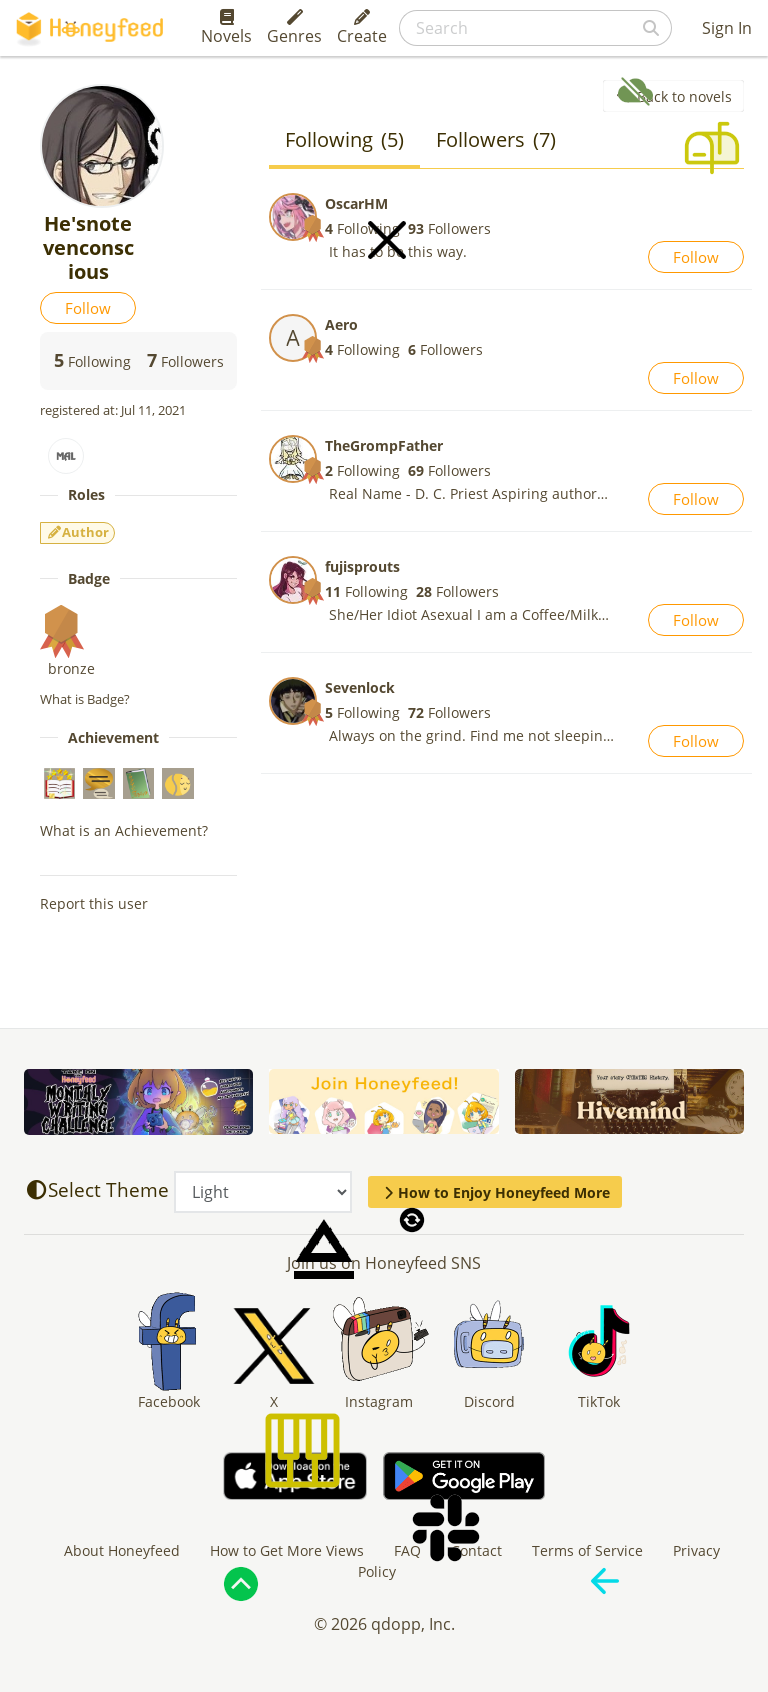 Image resolution: width=768 pixels, height=1692 pixels. Describe the element at coordinates (302, 1450) in the screenshot. I see `open music or piano app` at that location.